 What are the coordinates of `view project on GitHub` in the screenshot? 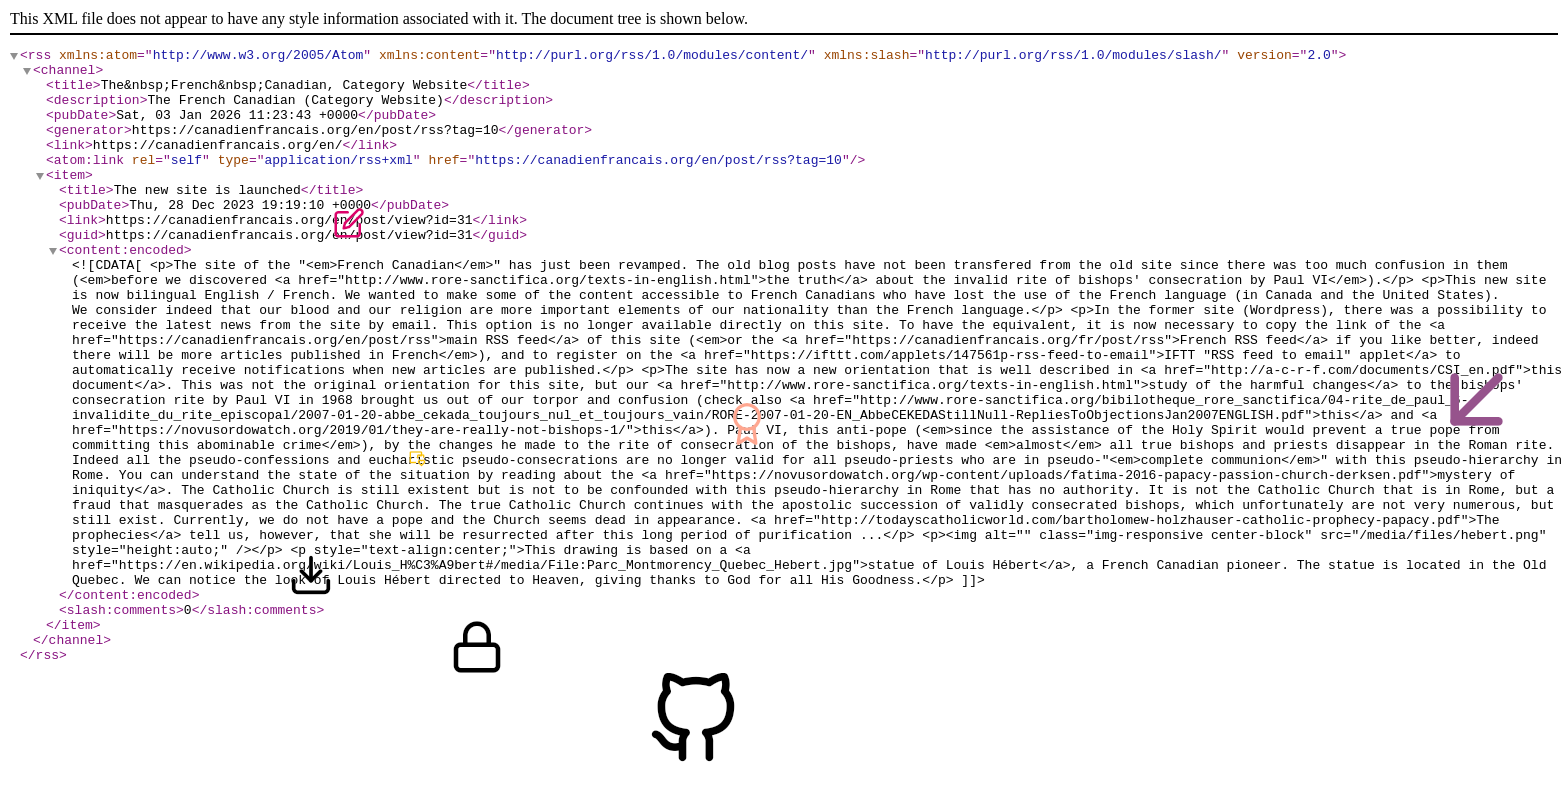 It's located at (694, 719).